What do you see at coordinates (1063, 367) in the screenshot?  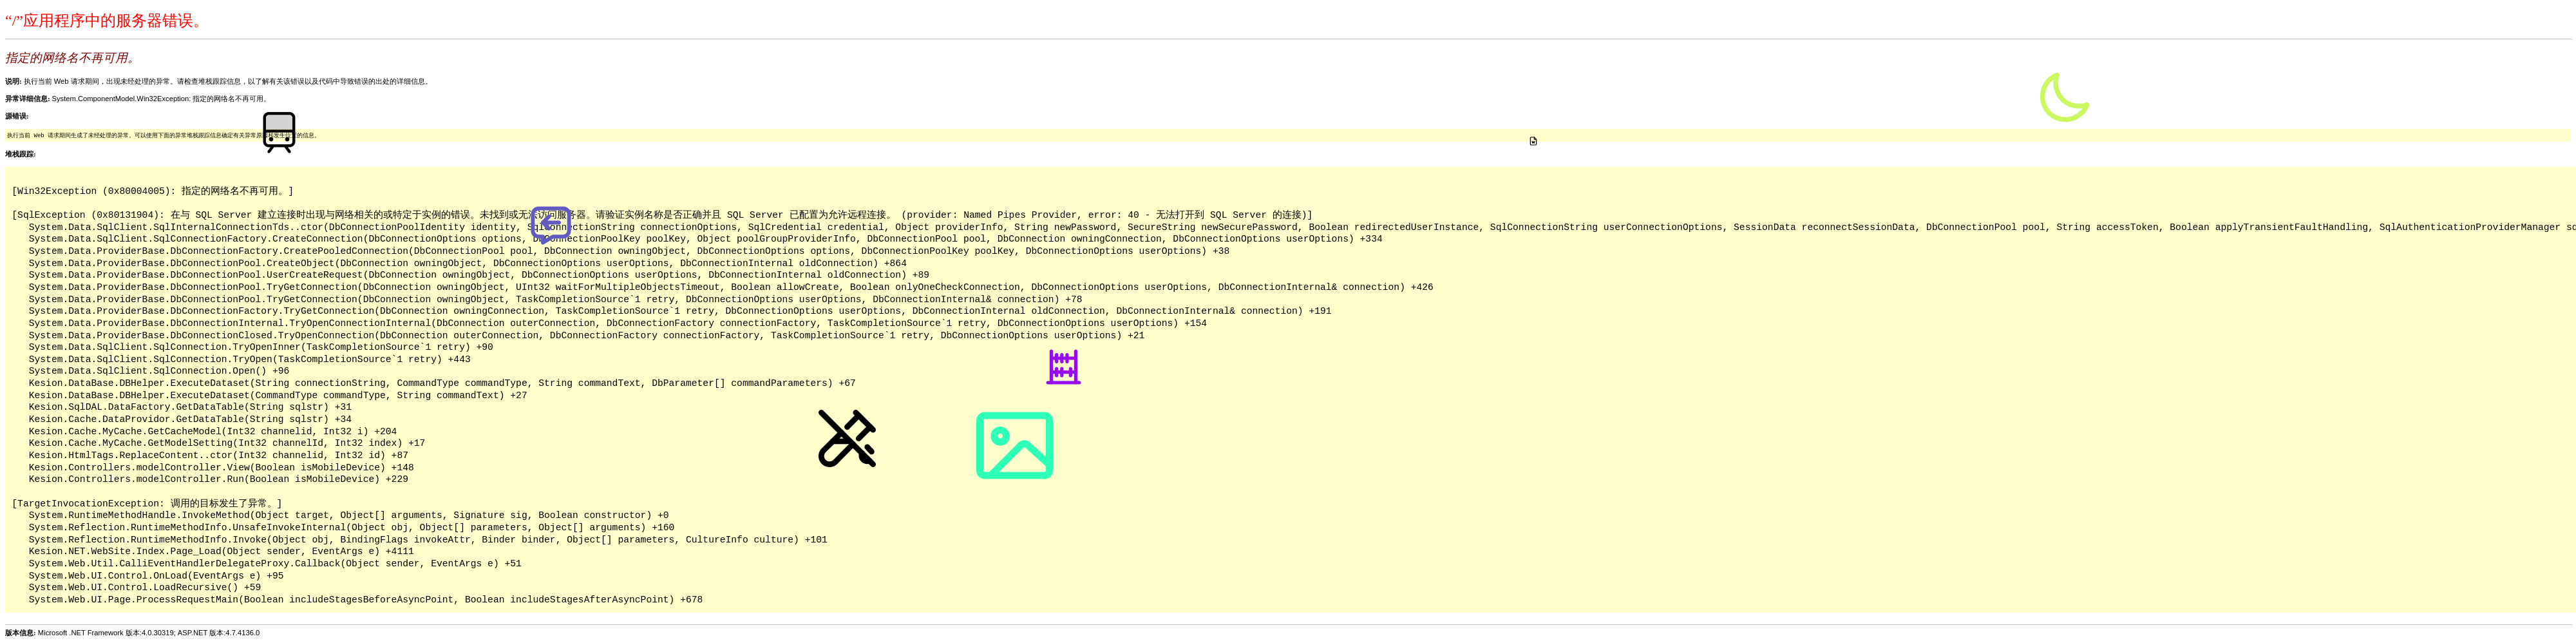 I see `access calculator or counting tool` at bounding box center [1063, 367].